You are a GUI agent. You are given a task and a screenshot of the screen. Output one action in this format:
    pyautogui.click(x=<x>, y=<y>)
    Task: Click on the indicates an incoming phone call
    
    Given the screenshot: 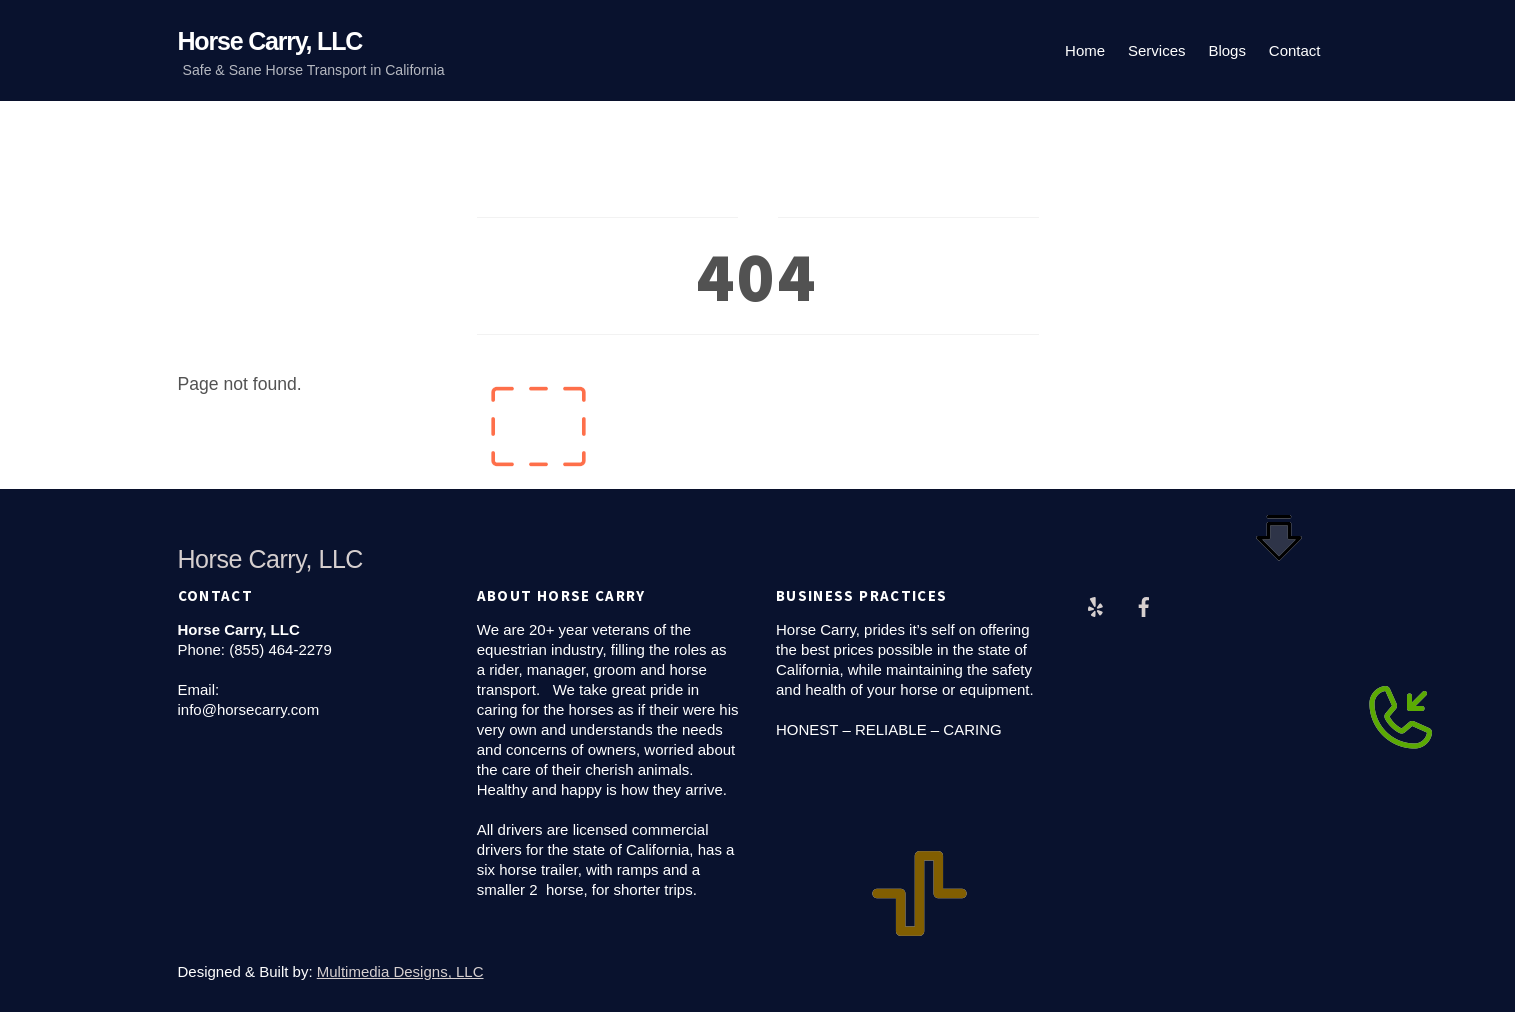 What is the action you would take?
    pyautogui.click(x=1402, y=716)
    